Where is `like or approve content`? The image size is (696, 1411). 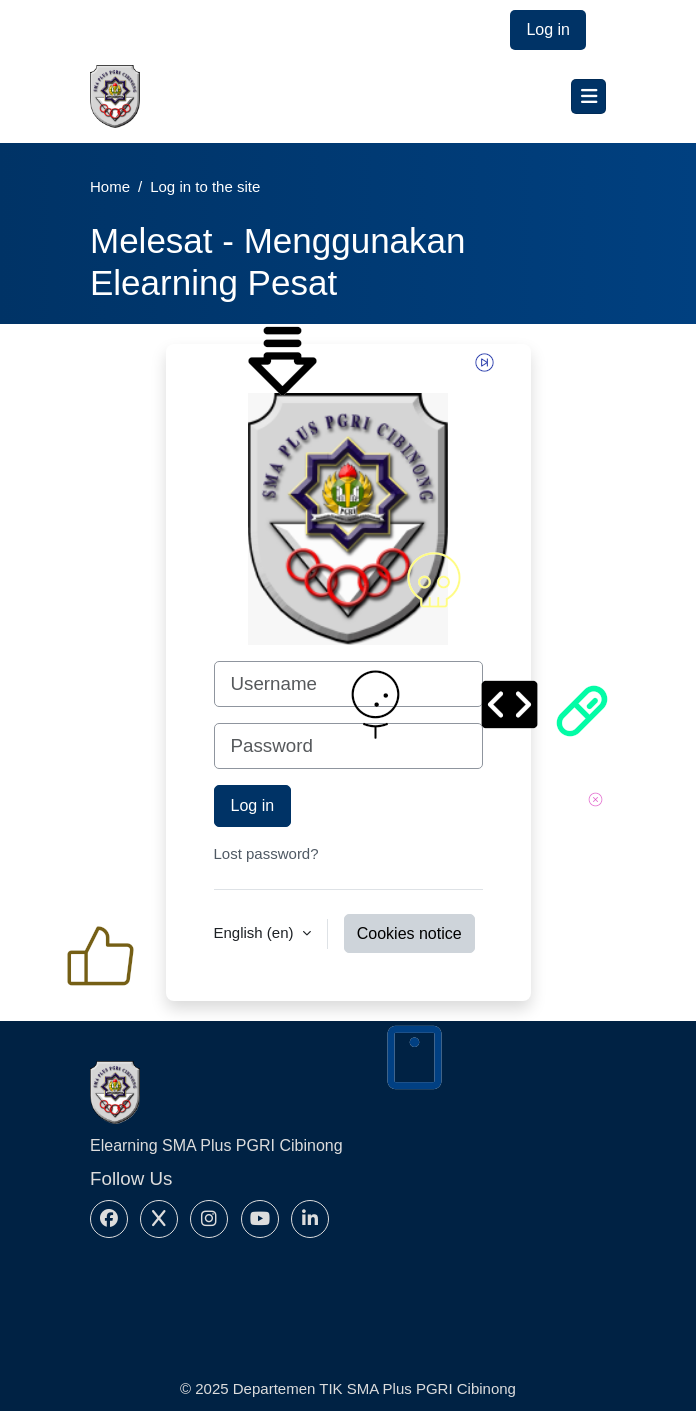 like or approve content is located at coordinates (100, 959).